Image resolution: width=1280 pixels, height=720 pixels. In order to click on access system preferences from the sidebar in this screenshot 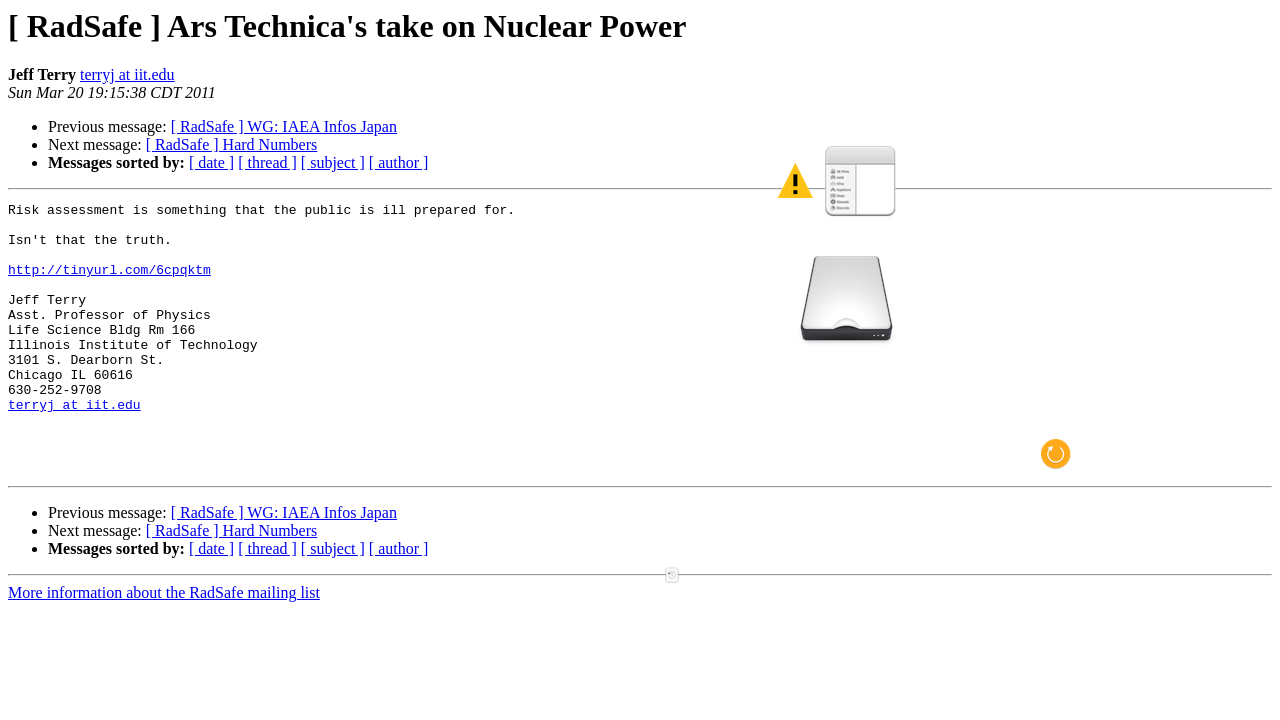, I will do `click(859, 181)`.